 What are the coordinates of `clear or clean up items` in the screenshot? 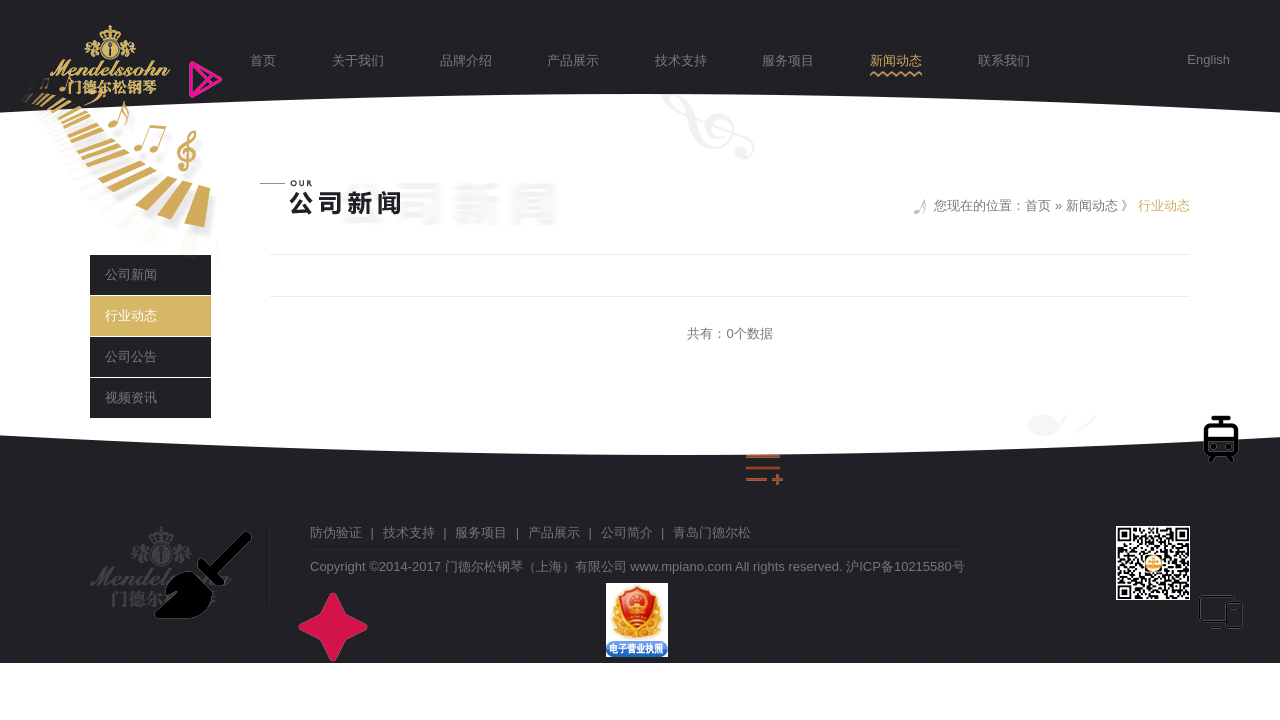 It's located at (203, 575).